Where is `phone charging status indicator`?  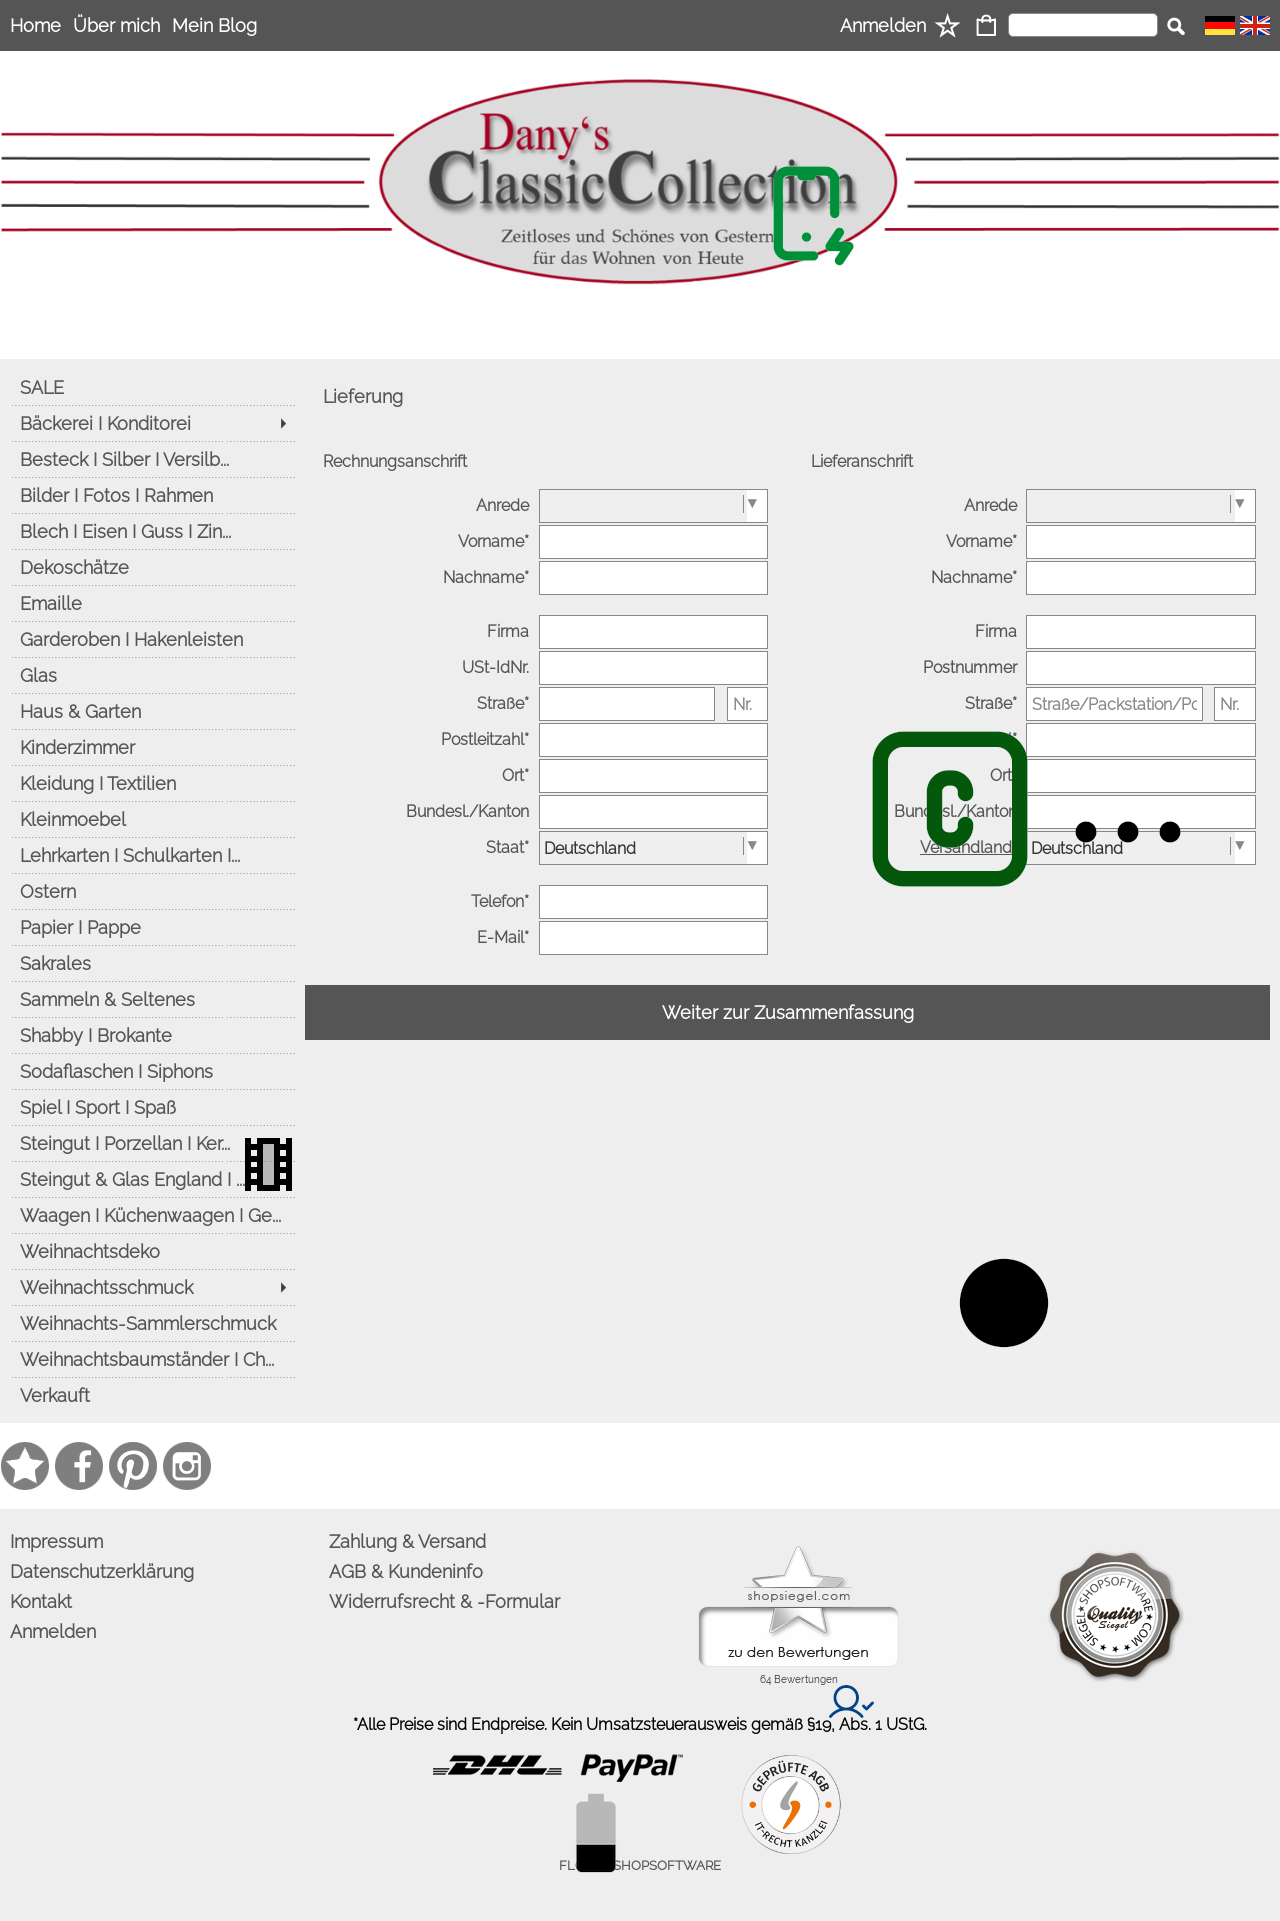 phone charging status indicator is located at coordinates (806, 213).